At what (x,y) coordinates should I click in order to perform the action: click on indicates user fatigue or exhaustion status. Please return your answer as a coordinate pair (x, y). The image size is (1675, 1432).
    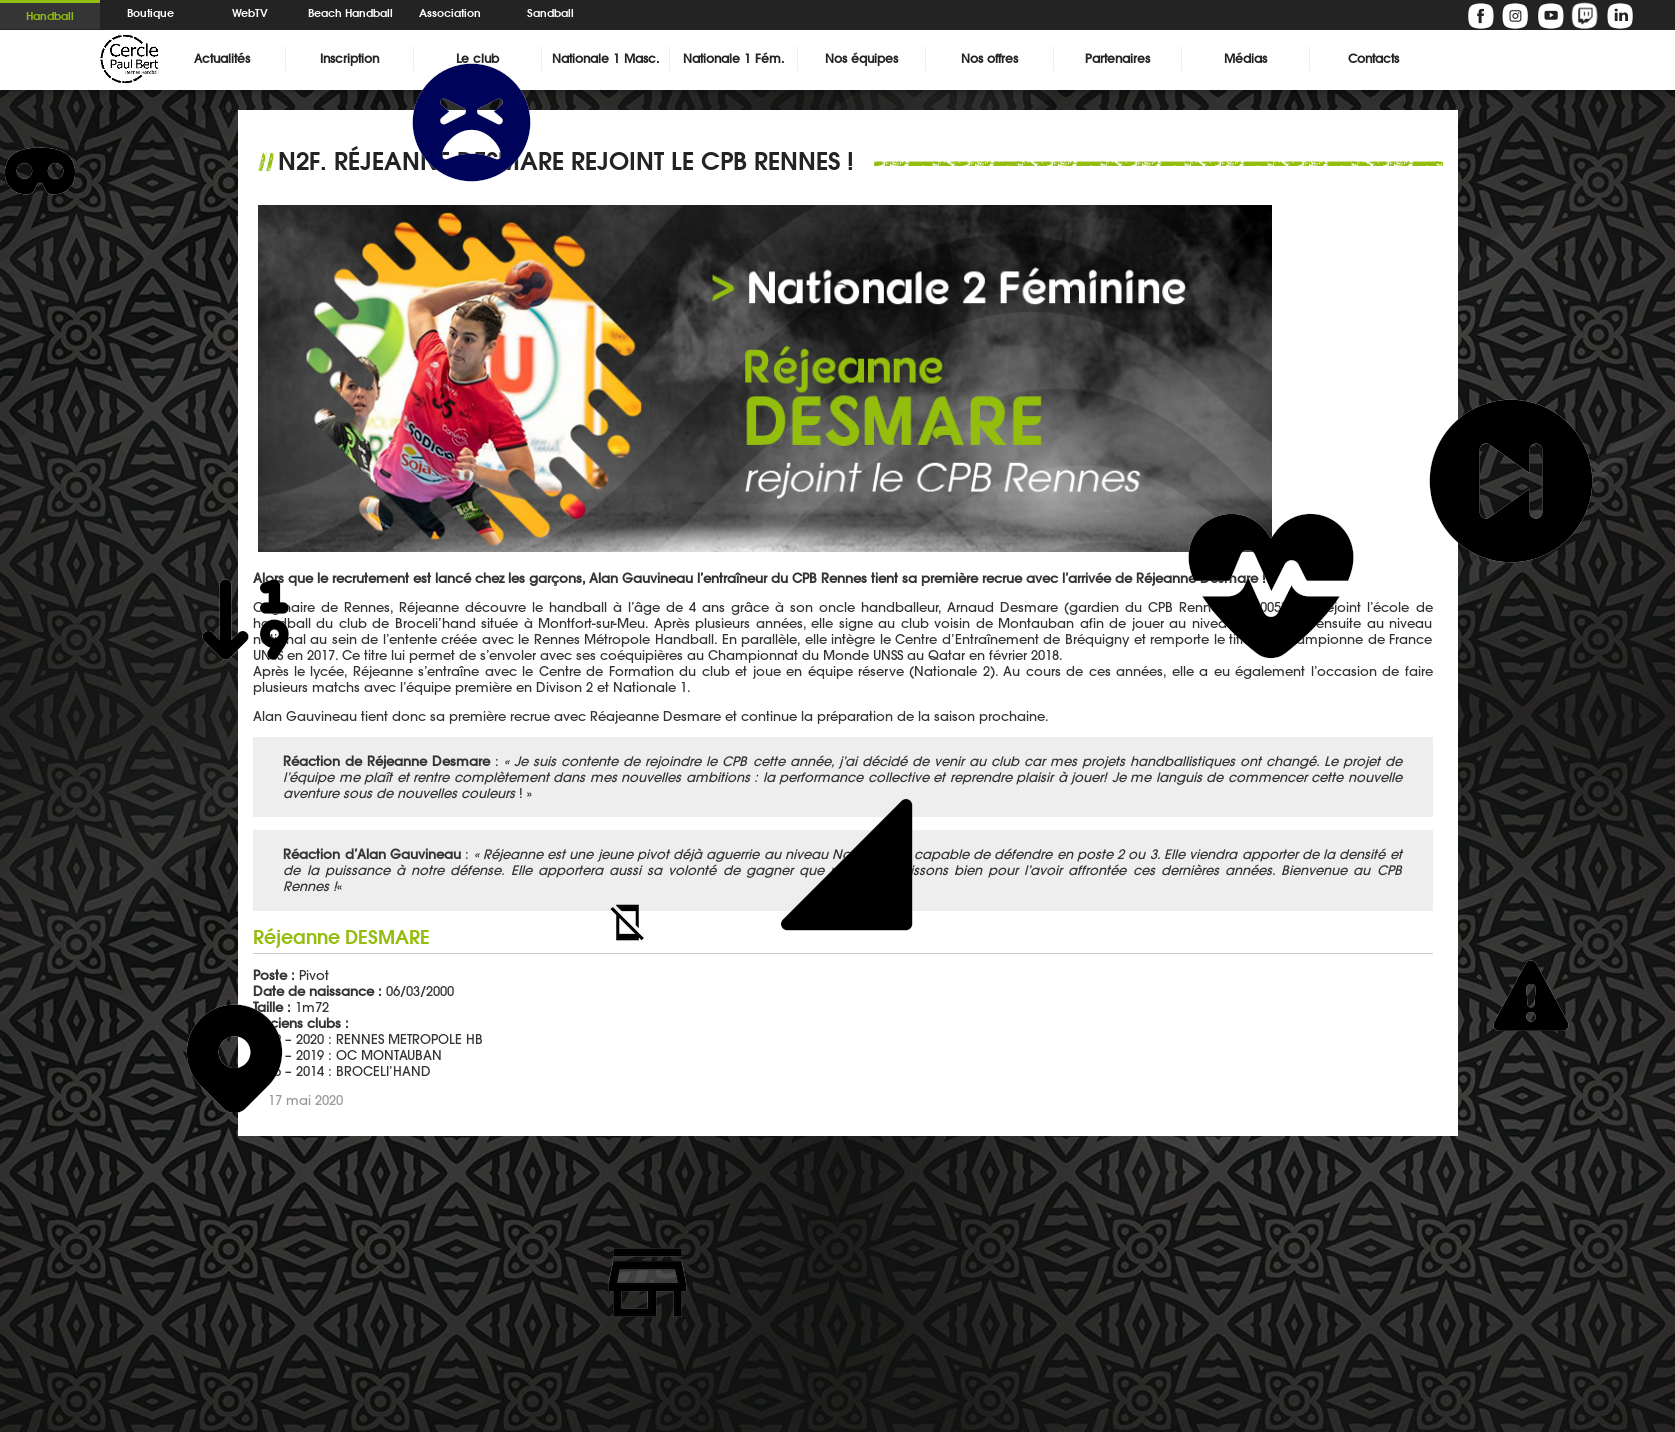
    Looking at the image, I should click on (471, 122).